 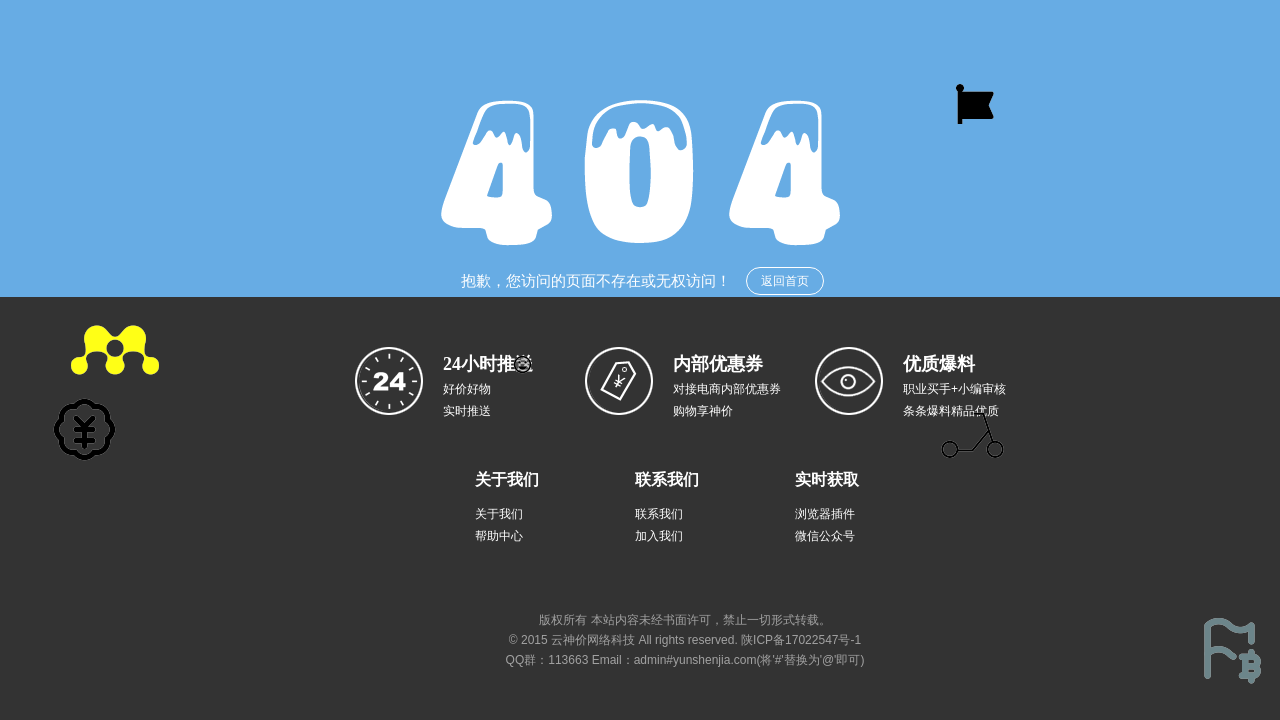 What do you see at coordinates (1229, 647) in the screenshot?
I see `flag or mark a bitcoin transaction` at bounding box center [1229, 647].